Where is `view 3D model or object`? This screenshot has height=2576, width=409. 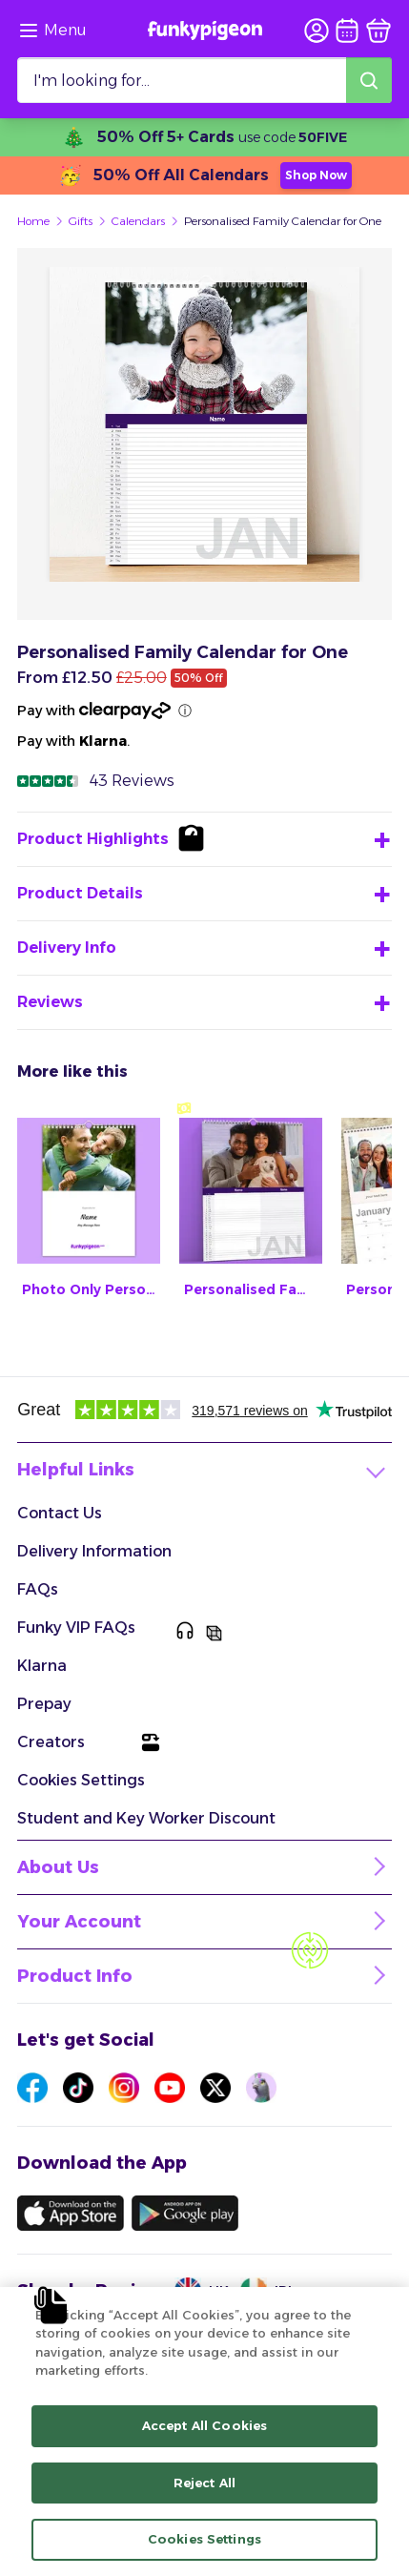 view 3D model or object is located at coordinates (214, 1633).